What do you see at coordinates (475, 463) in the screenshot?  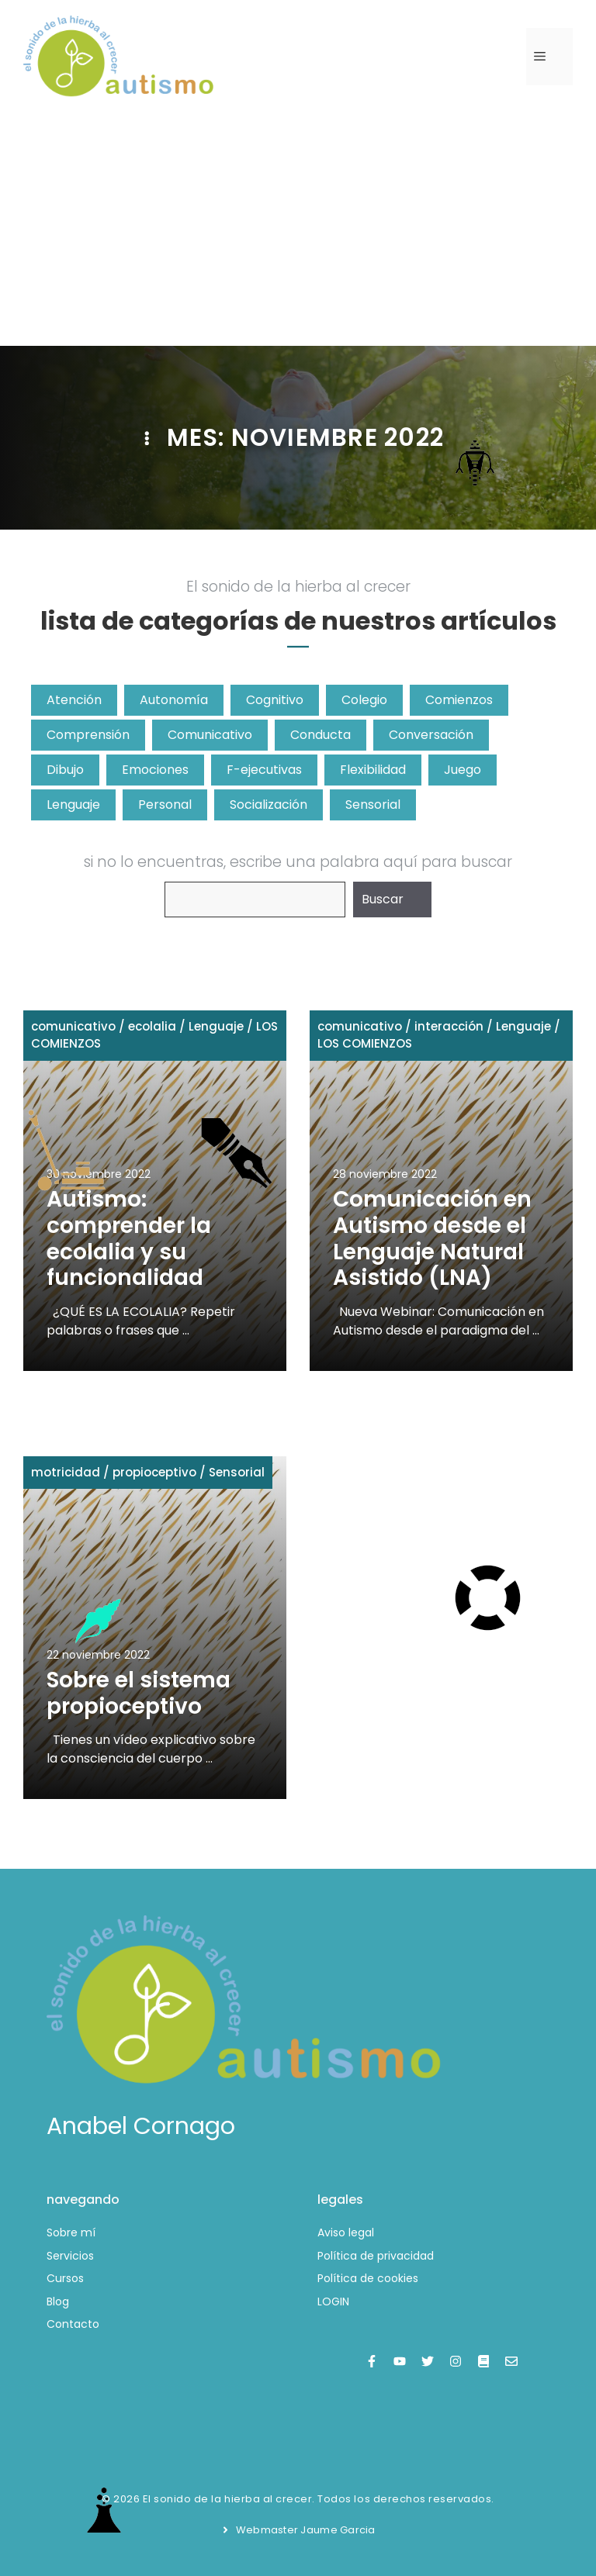 I see `robot or automation feature` at bounding box center [475, 463].